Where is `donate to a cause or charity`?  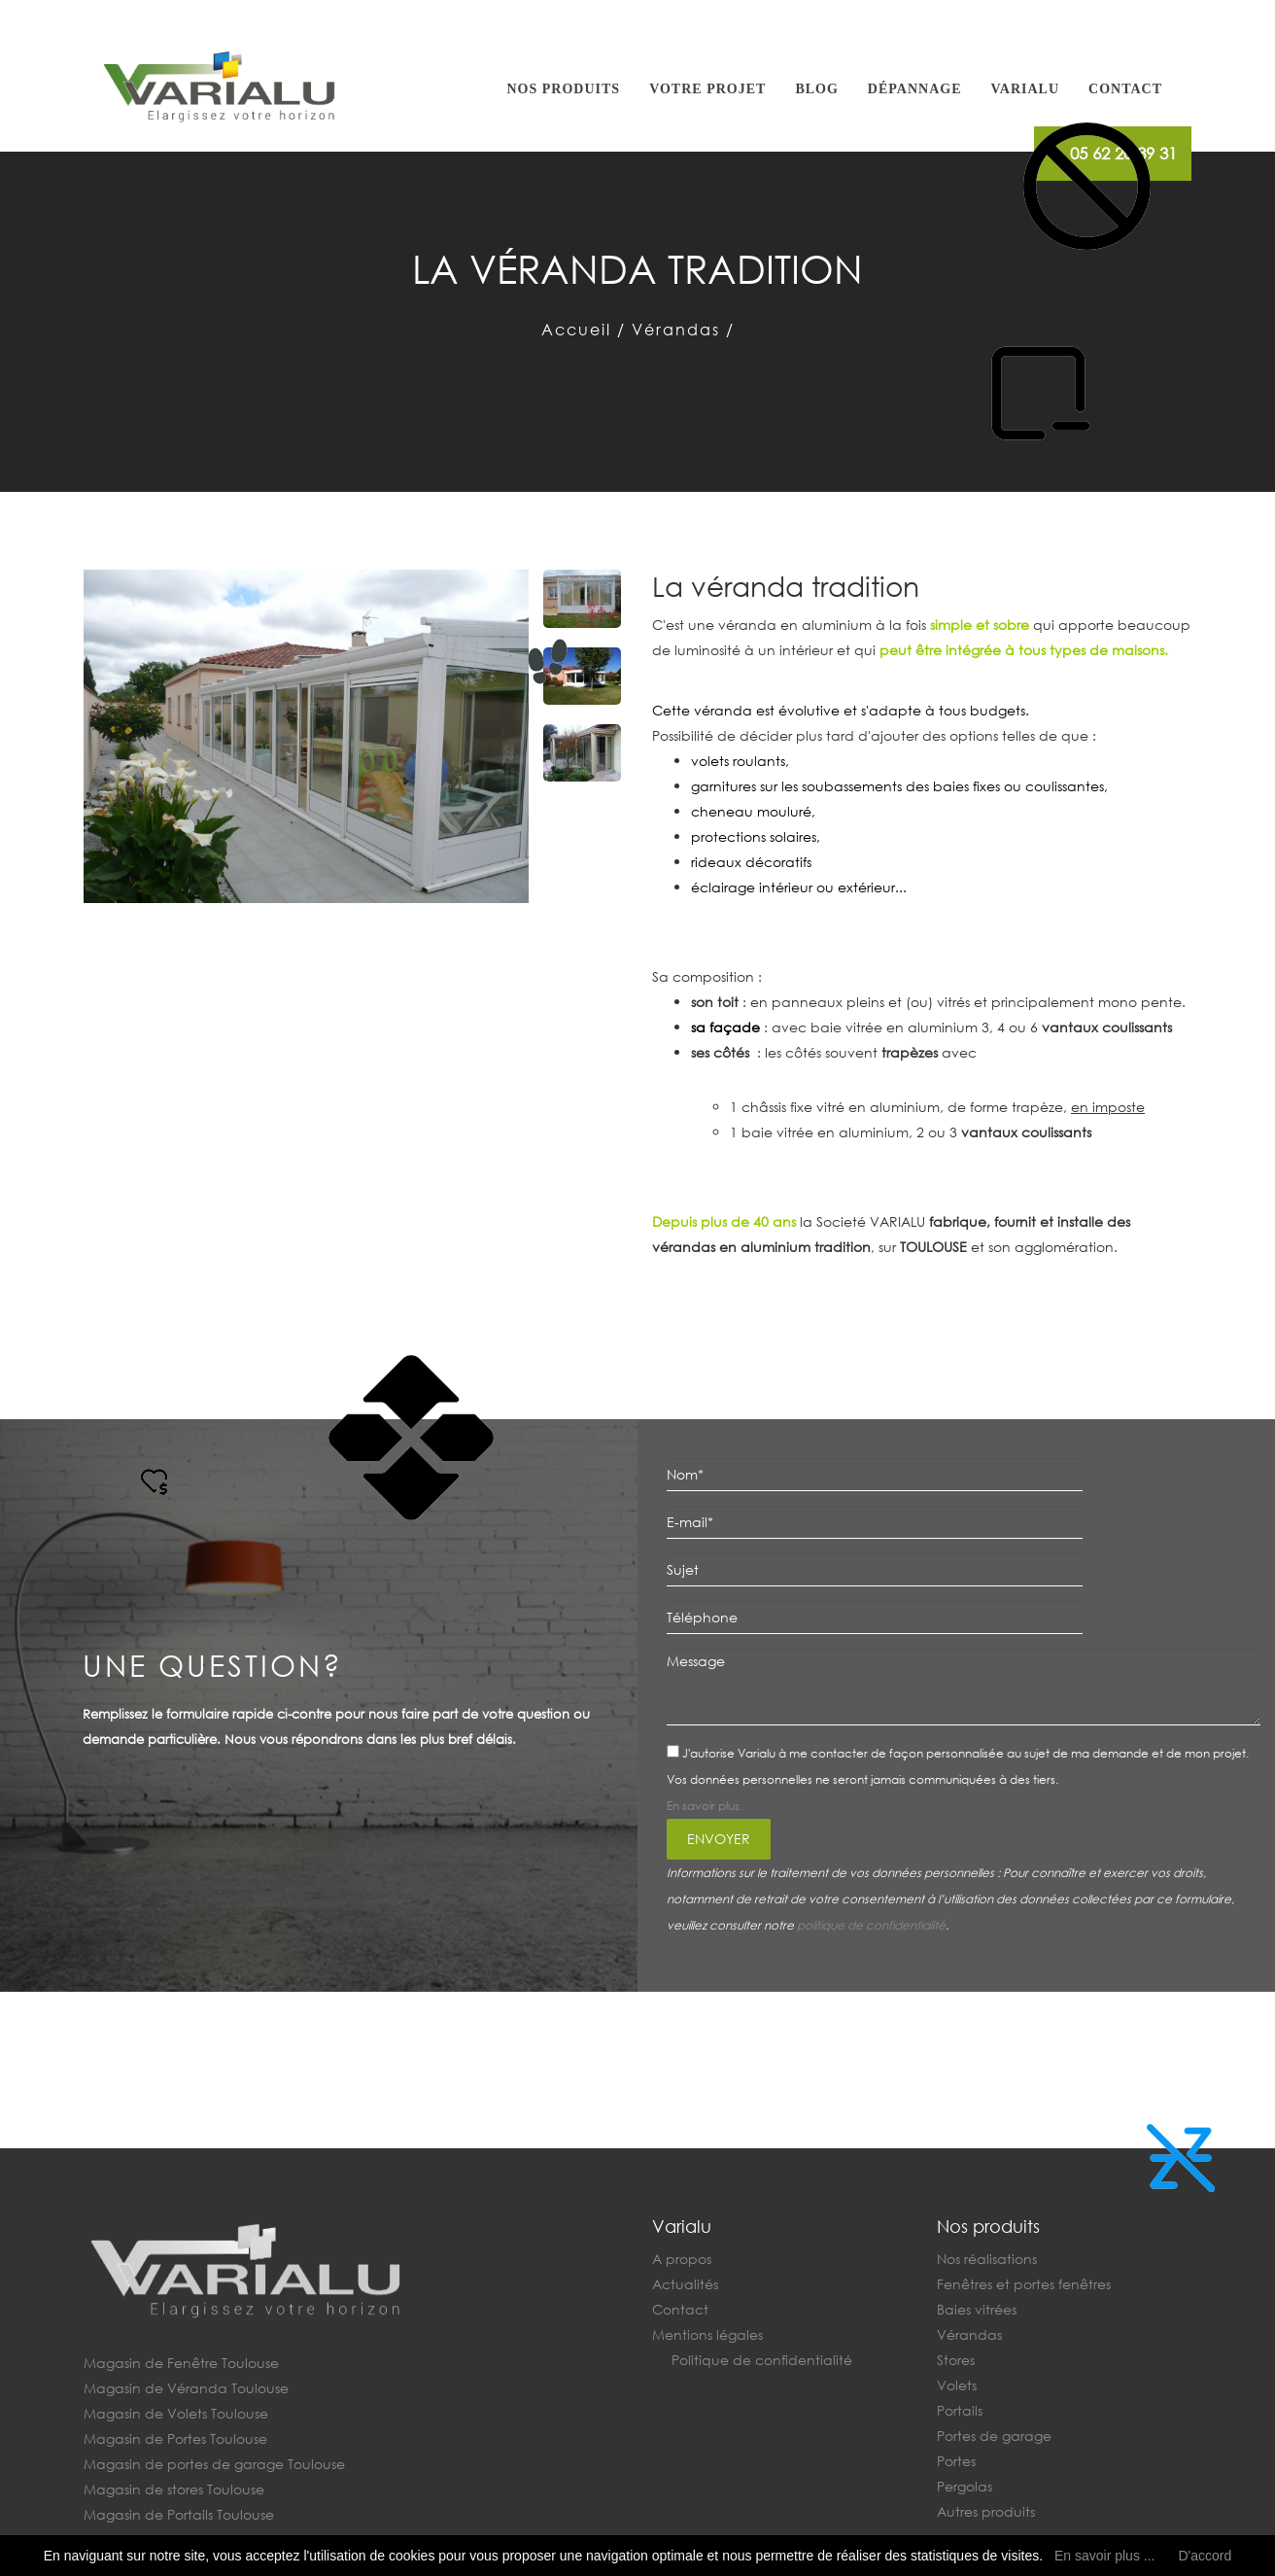
donate to a cause or charity is located at coordinates (154, 1480).